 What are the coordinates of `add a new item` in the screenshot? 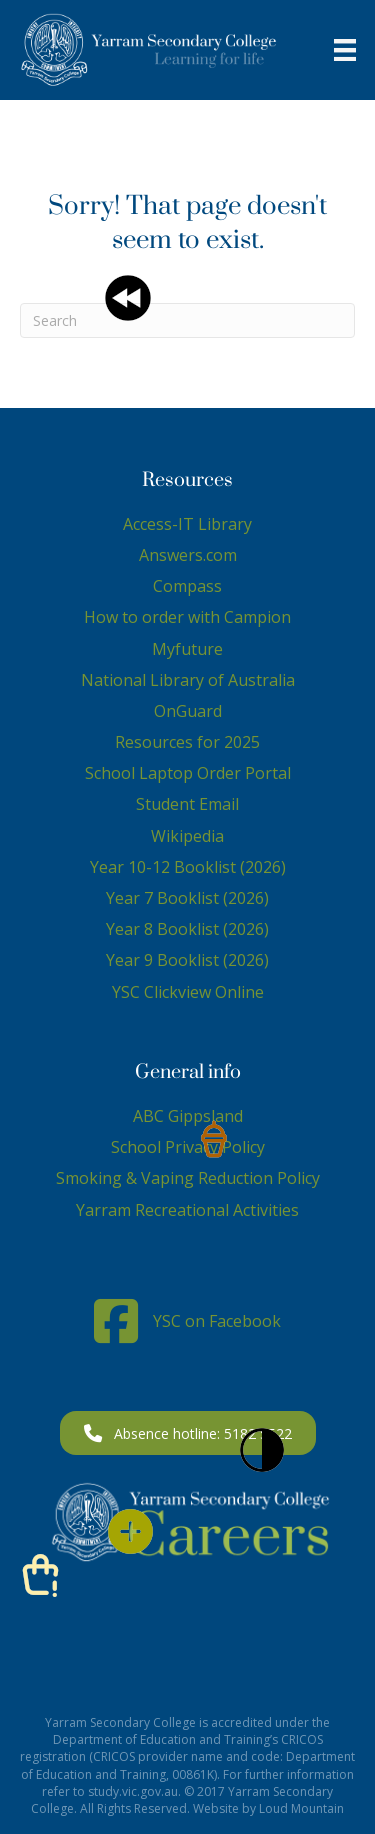 It's located at (130, 1531).